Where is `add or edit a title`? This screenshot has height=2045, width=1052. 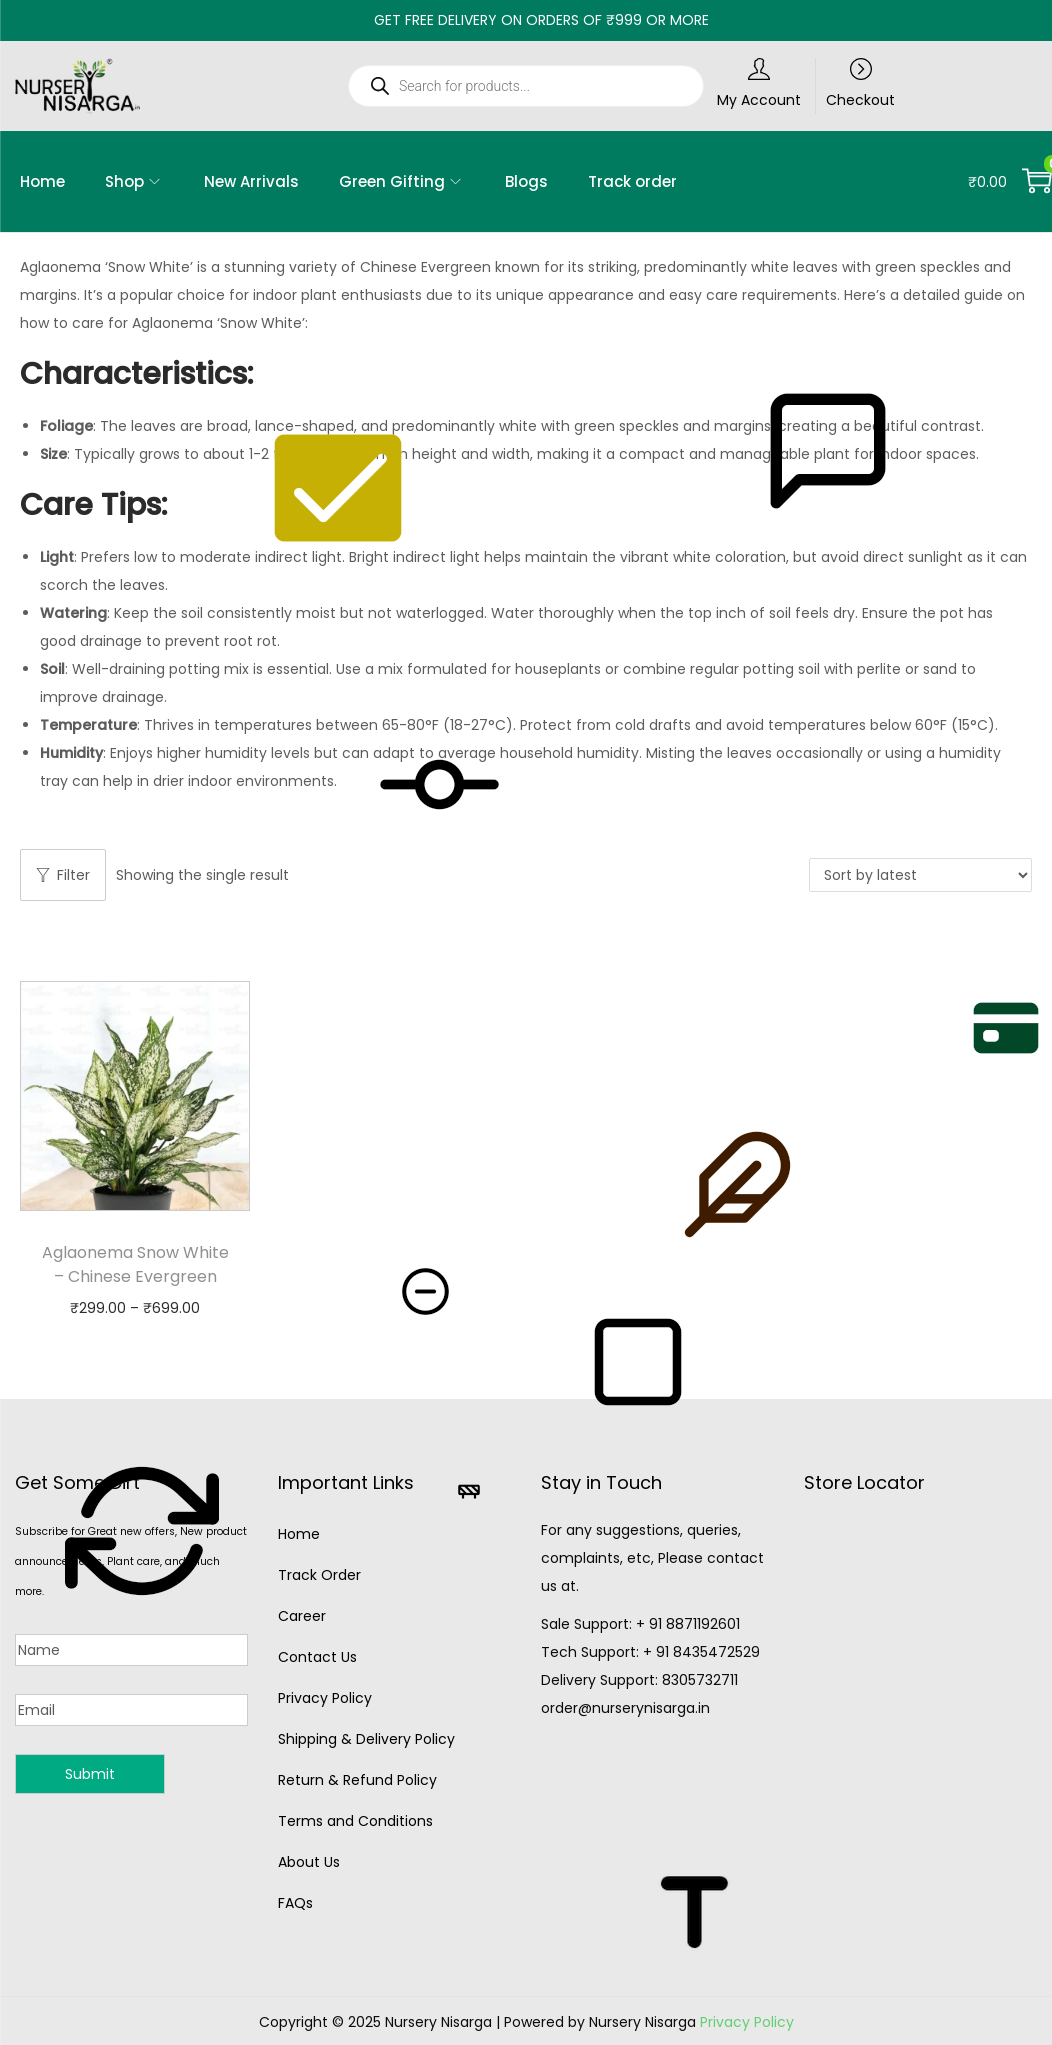
add or edit a title is located at coordinates (694, 1914).